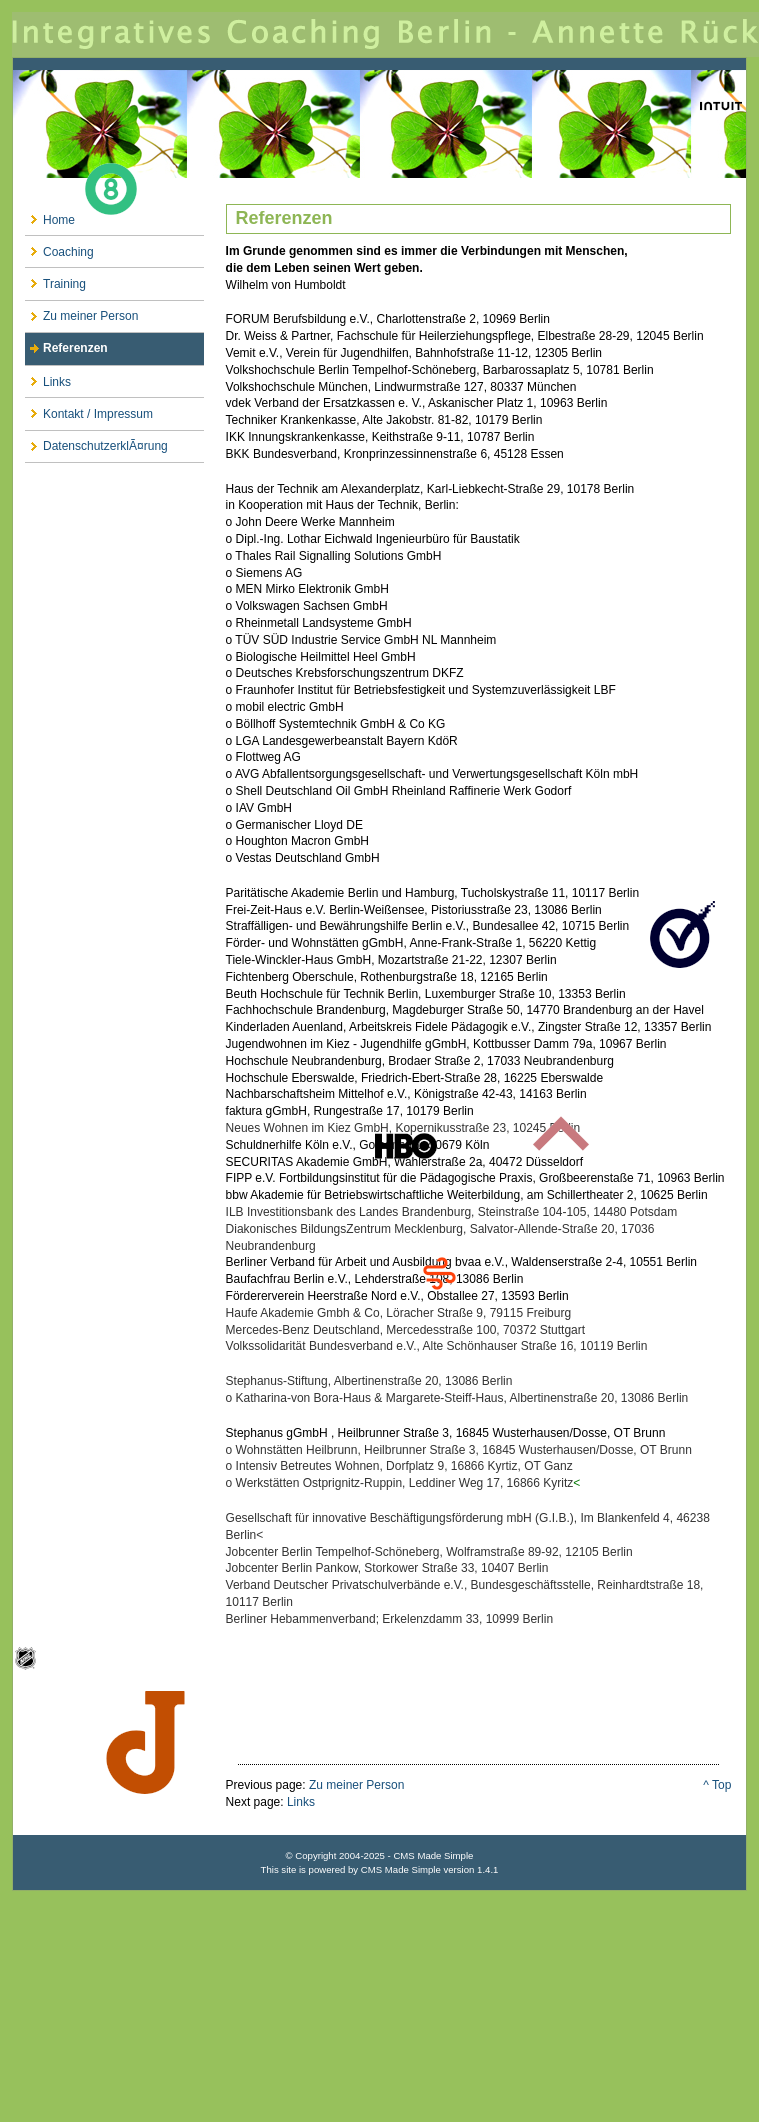 This screenshot has height=2122, width=759. Describe the element at coordinates (111, 189) in the screenshot. I see `access billiards or pool game` at that location.